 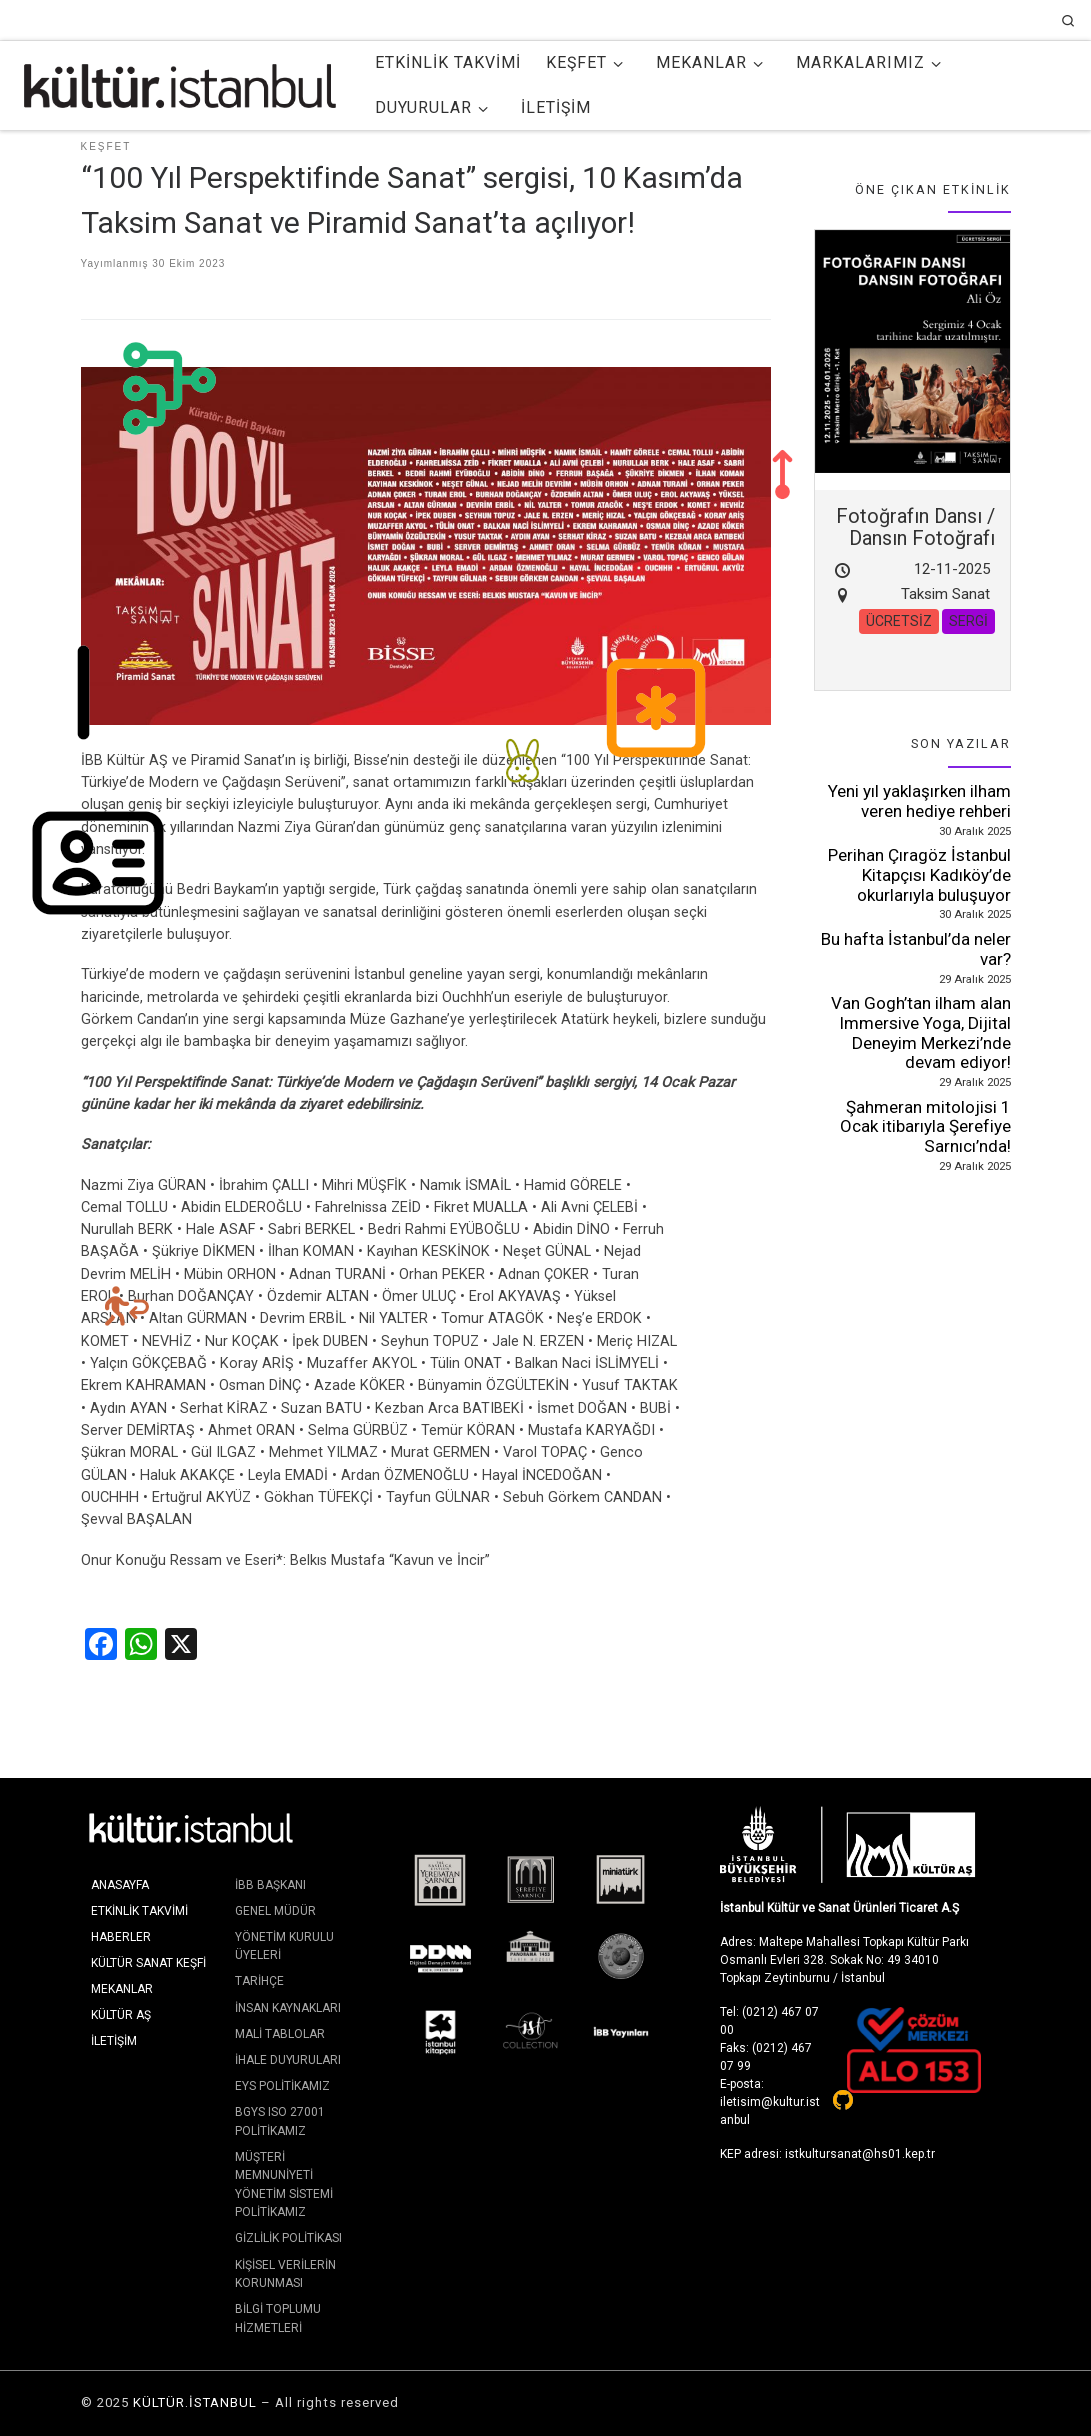 What do you see at coordinates (782, 474) in the screenshot?
I see `scroll to top of page` at bounding box center [782, 474].